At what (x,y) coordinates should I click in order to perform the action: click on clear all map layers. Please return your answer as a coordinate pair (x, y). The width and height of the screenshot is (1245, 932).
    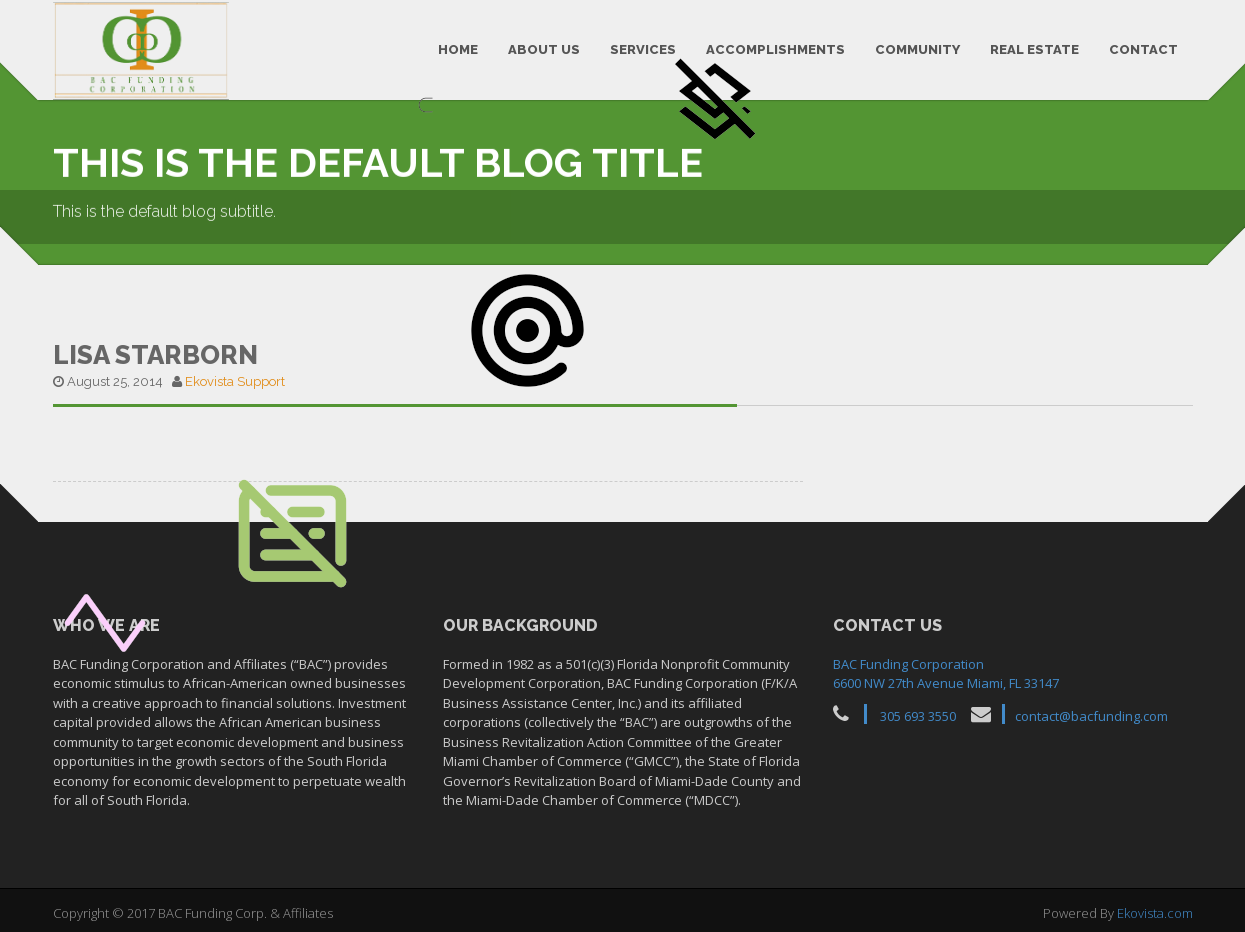
    Looking at the image, I should click on (715, 103).